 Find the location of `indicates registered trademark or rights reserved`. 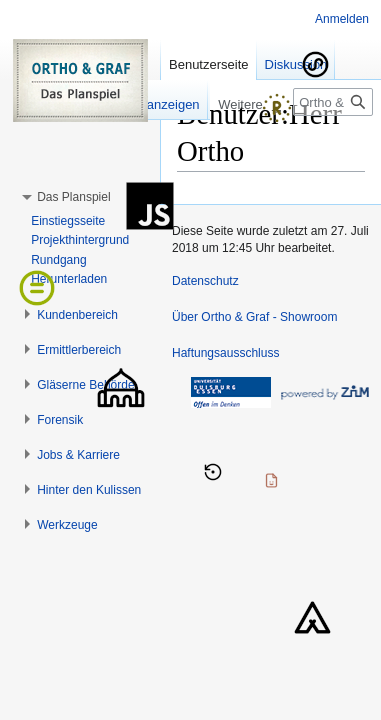

indicates registered trademark or rights reserved is located at coordinates (277, 108).